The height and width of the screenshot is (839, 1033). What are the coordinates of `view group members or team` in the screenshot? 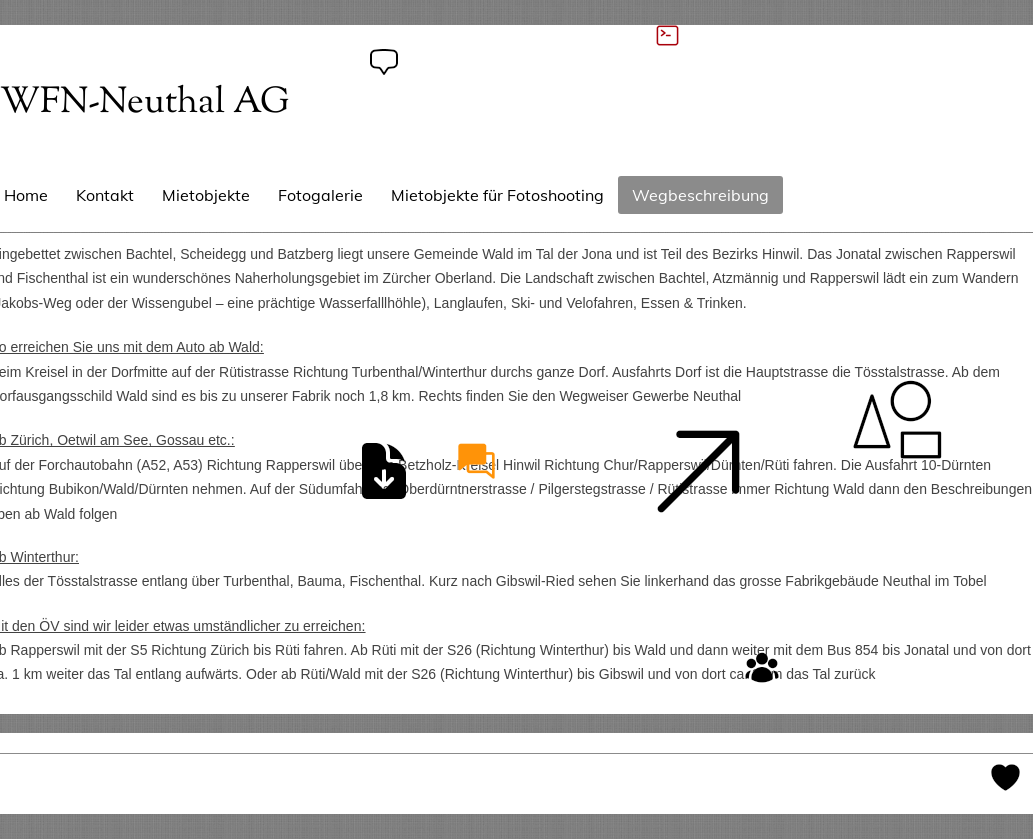 It's located at (762, 667).